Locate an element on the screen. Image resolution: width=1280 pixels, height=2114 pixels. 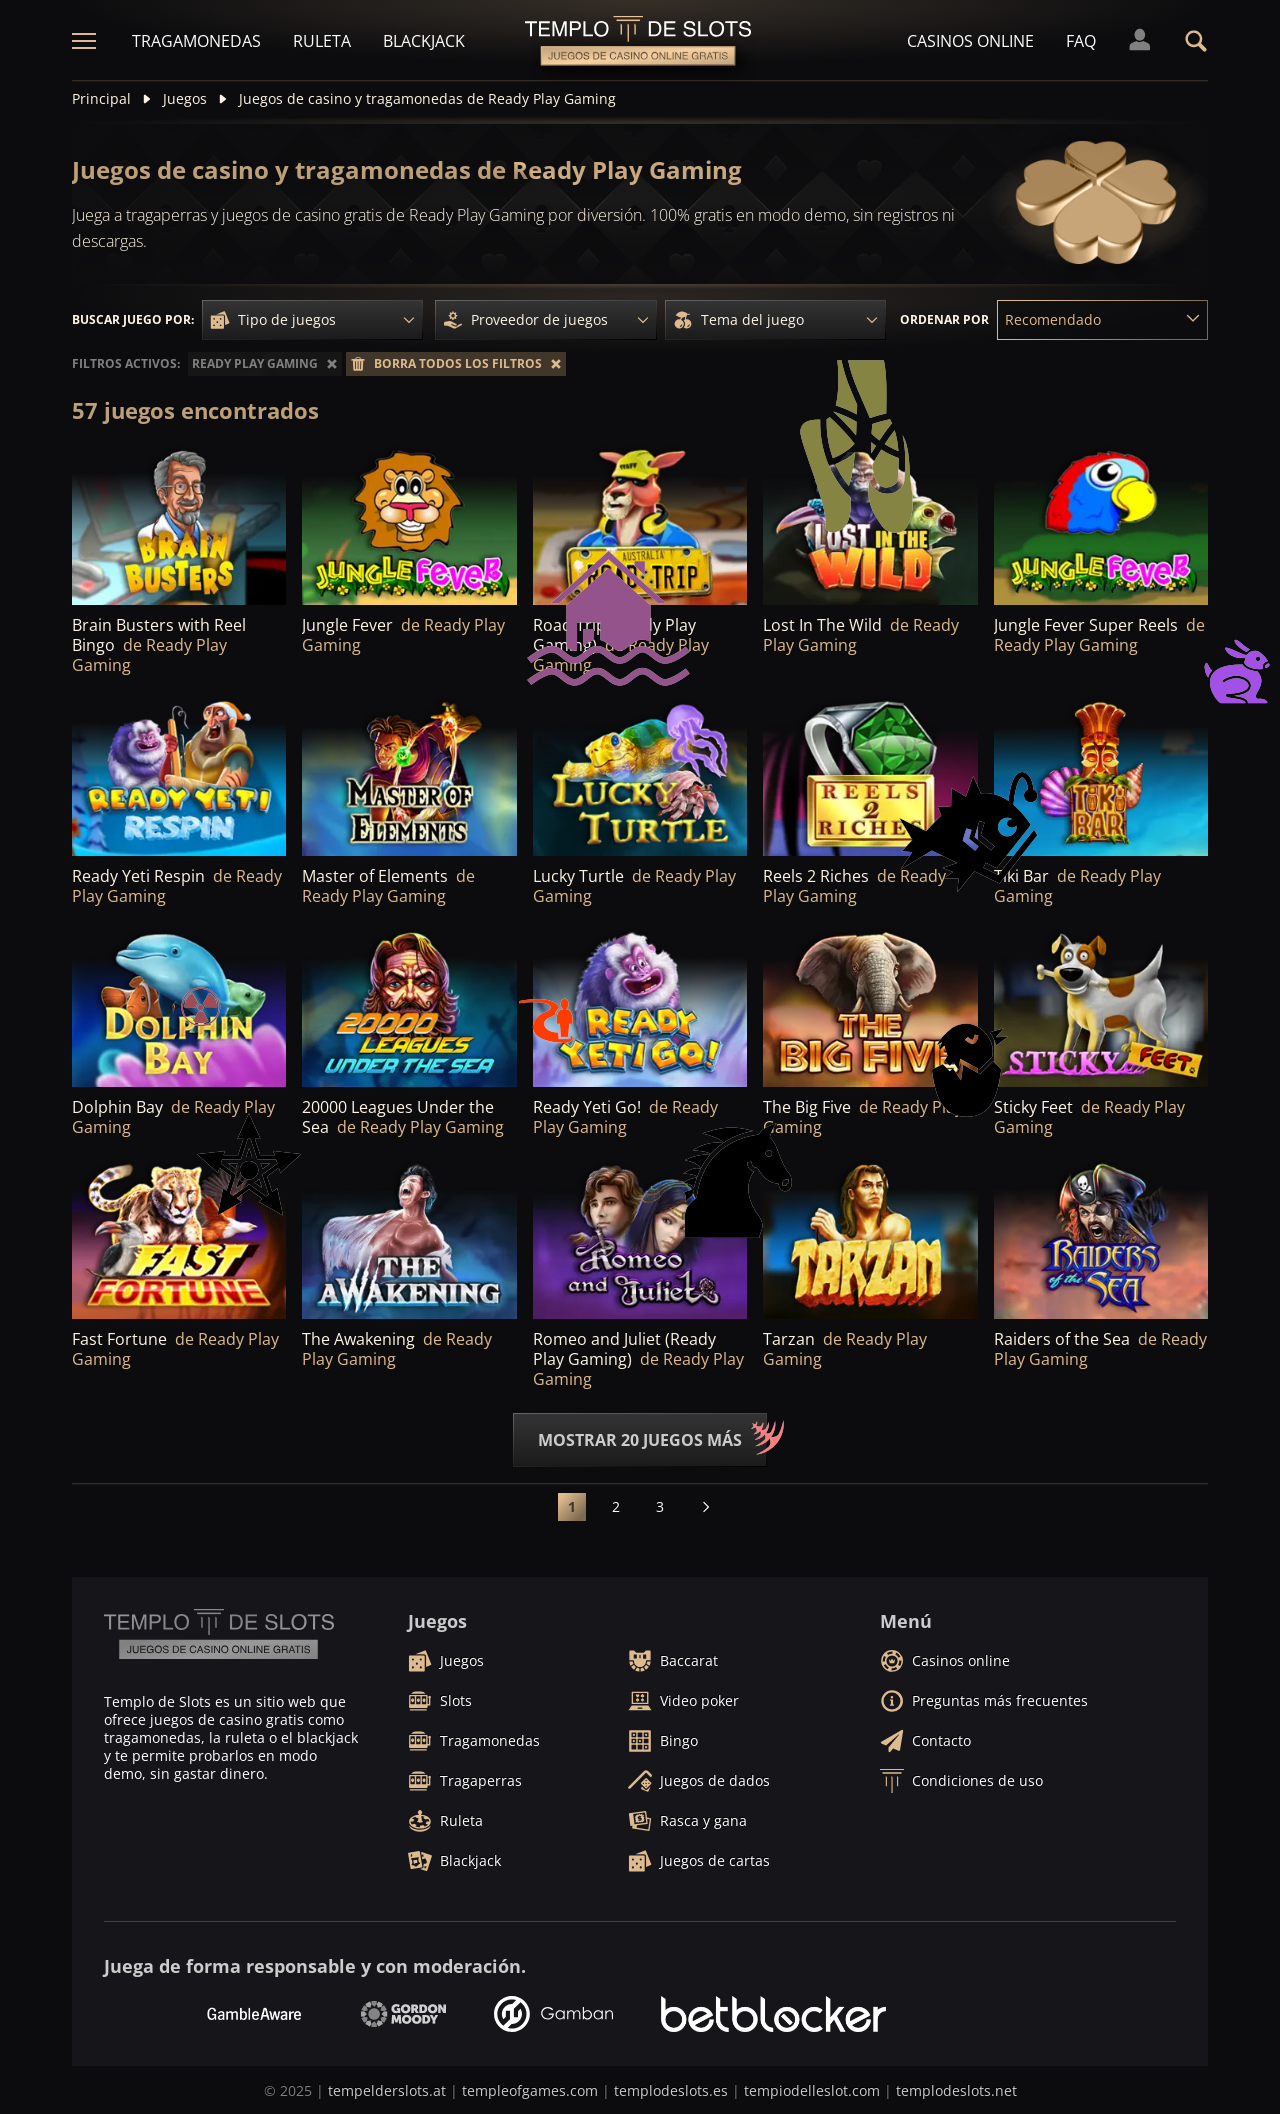
select the knight piece in a chess game is located at coordinates (741, 1181).